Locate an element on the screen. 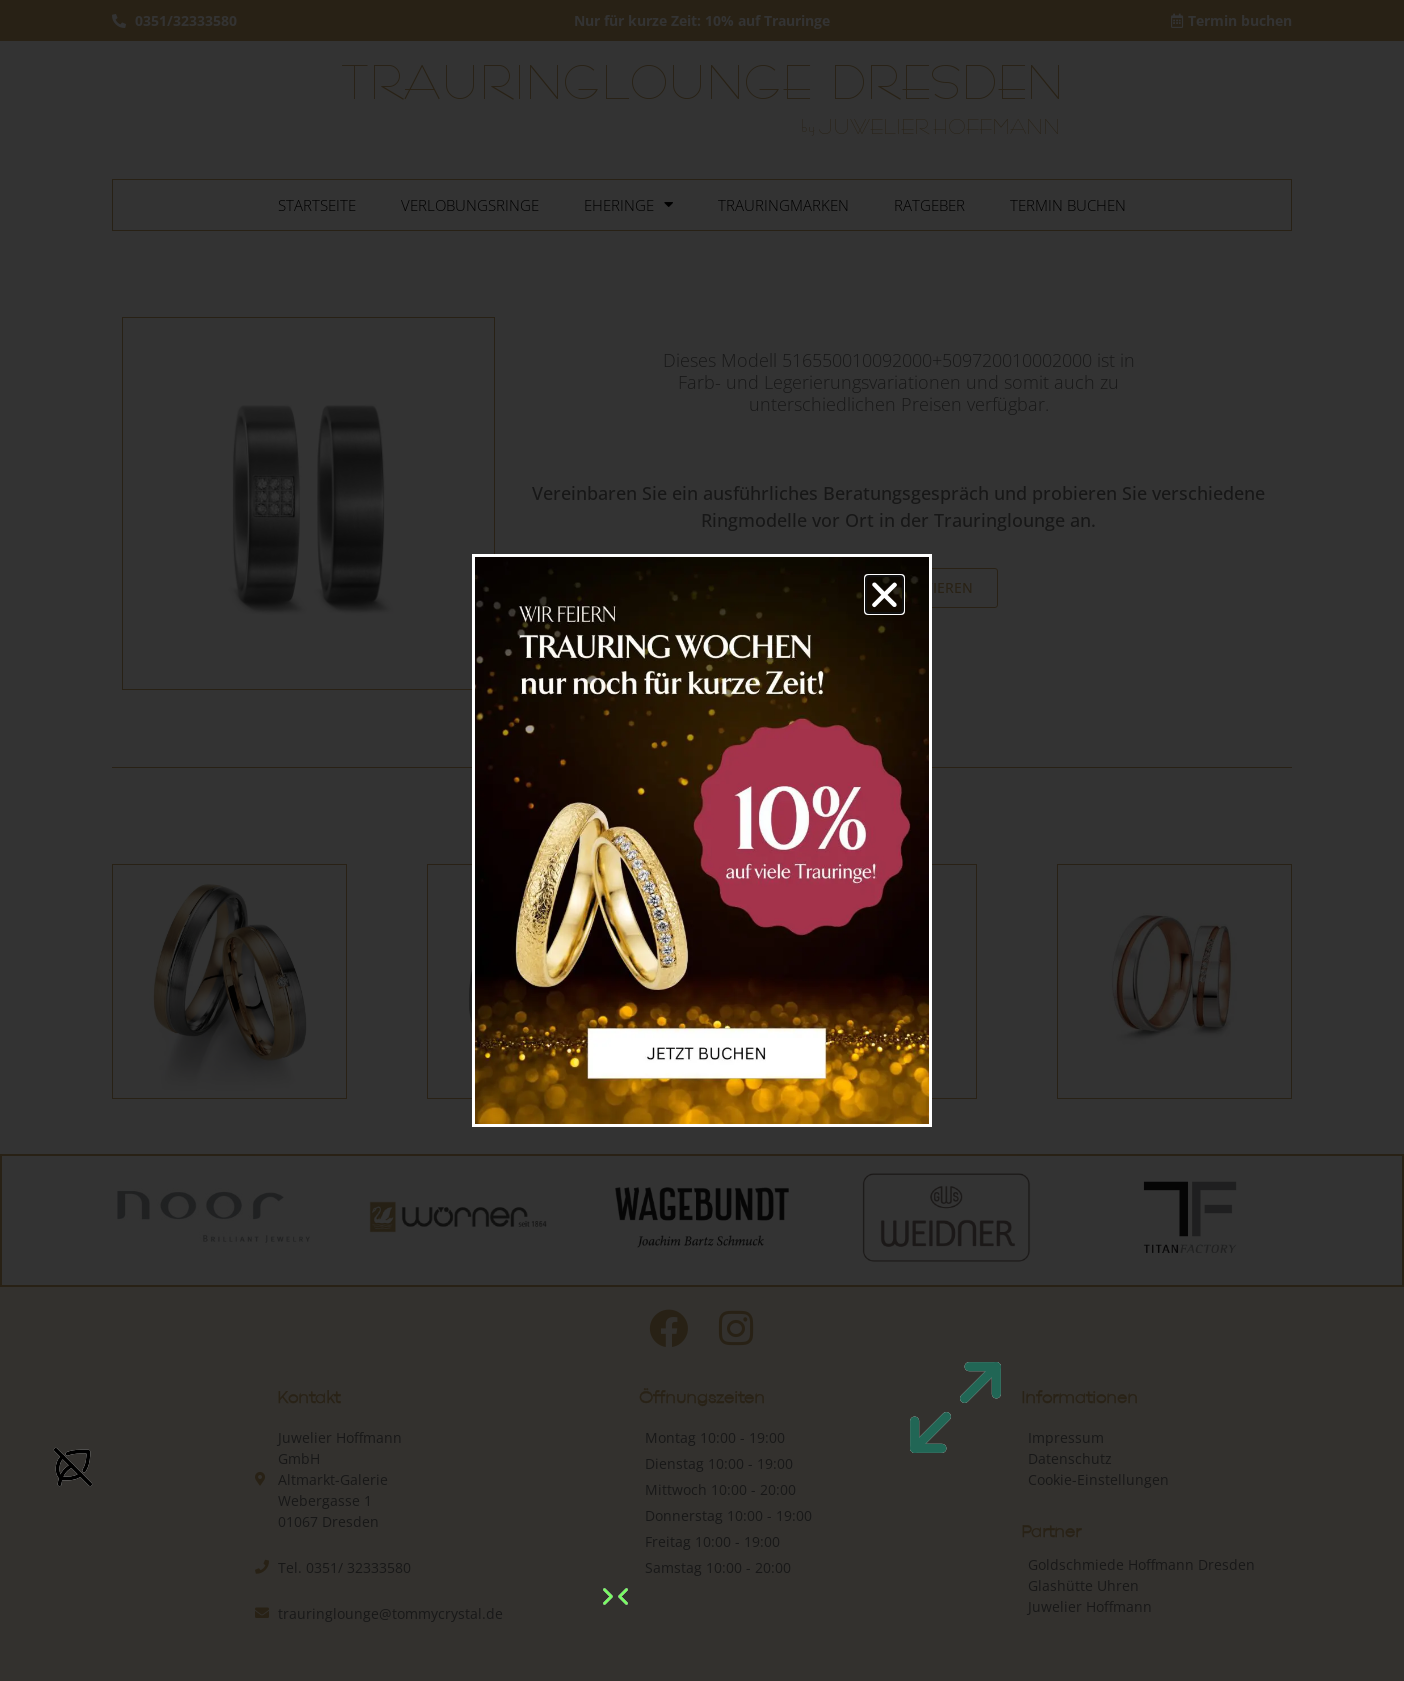 This screenshot has height=1681, width=1404. disable eco mode or power saving is located at coordinates (73, 1467).